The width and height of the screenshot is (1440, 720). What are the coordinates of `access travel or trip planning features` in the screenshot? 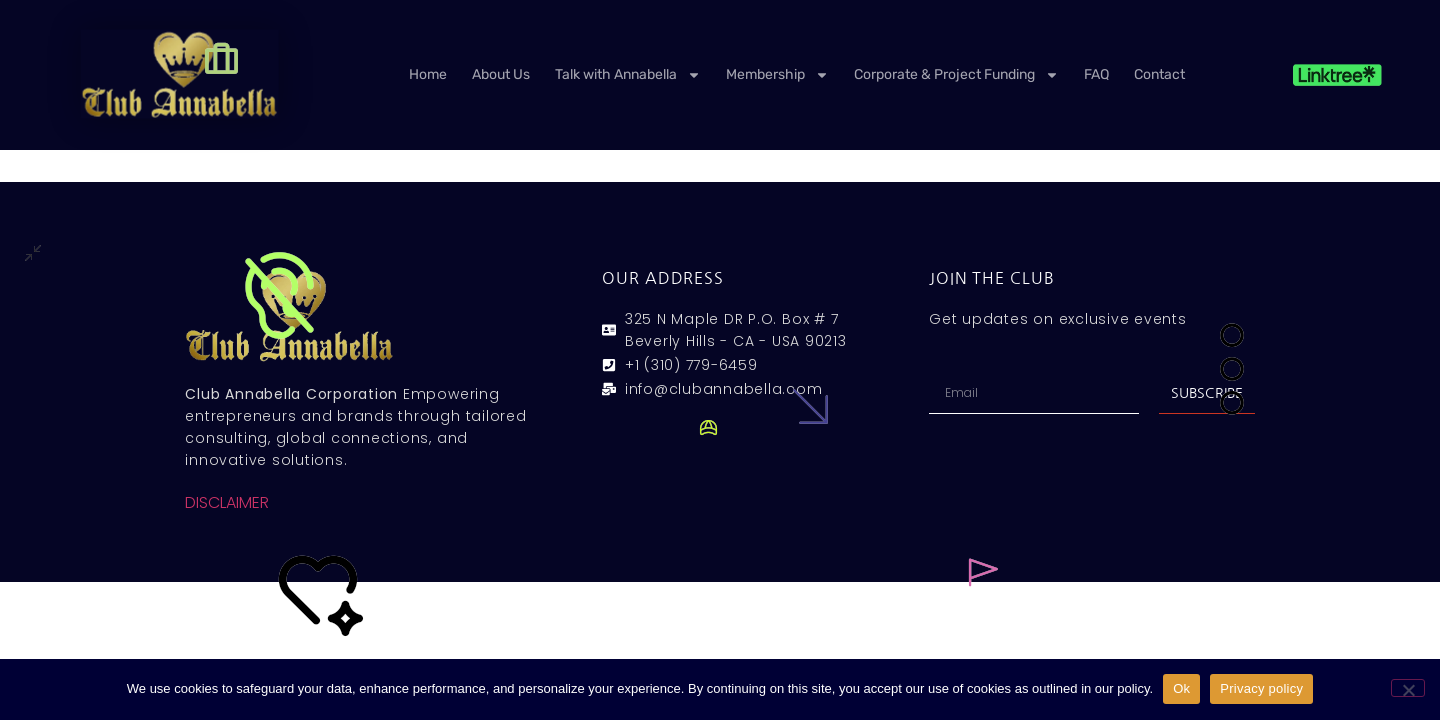 It's located at (221, 60).